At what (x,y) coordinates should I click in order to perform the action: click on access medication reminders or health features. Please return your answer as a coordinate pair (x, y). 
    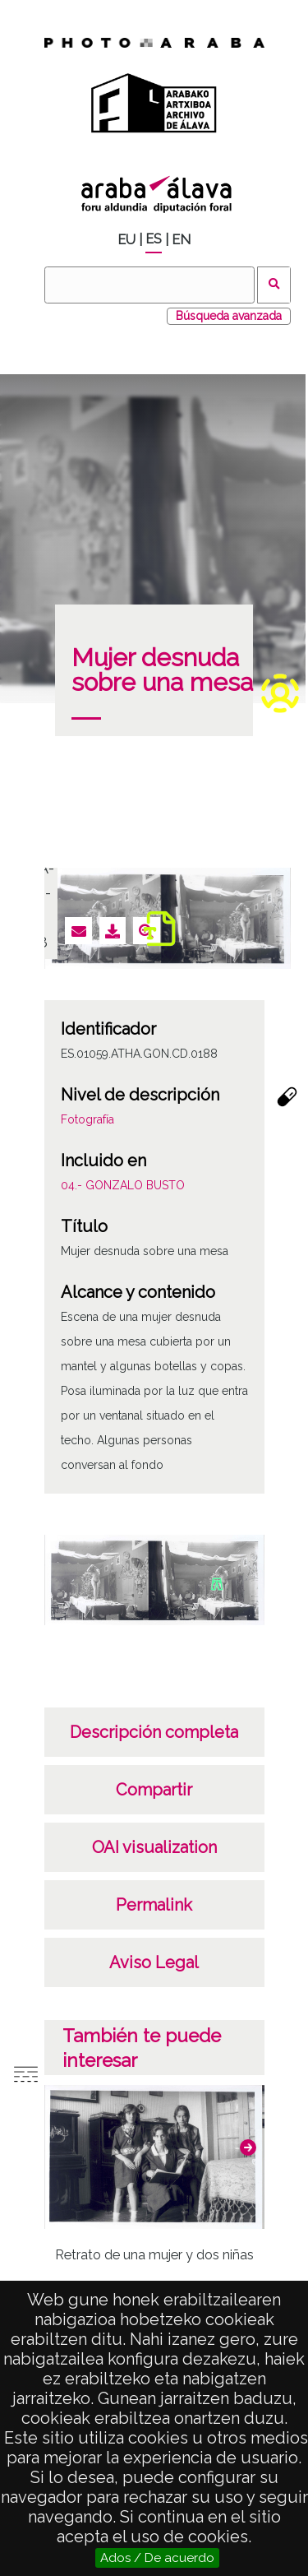
    Looking at the image, I should click on (287, 1096).